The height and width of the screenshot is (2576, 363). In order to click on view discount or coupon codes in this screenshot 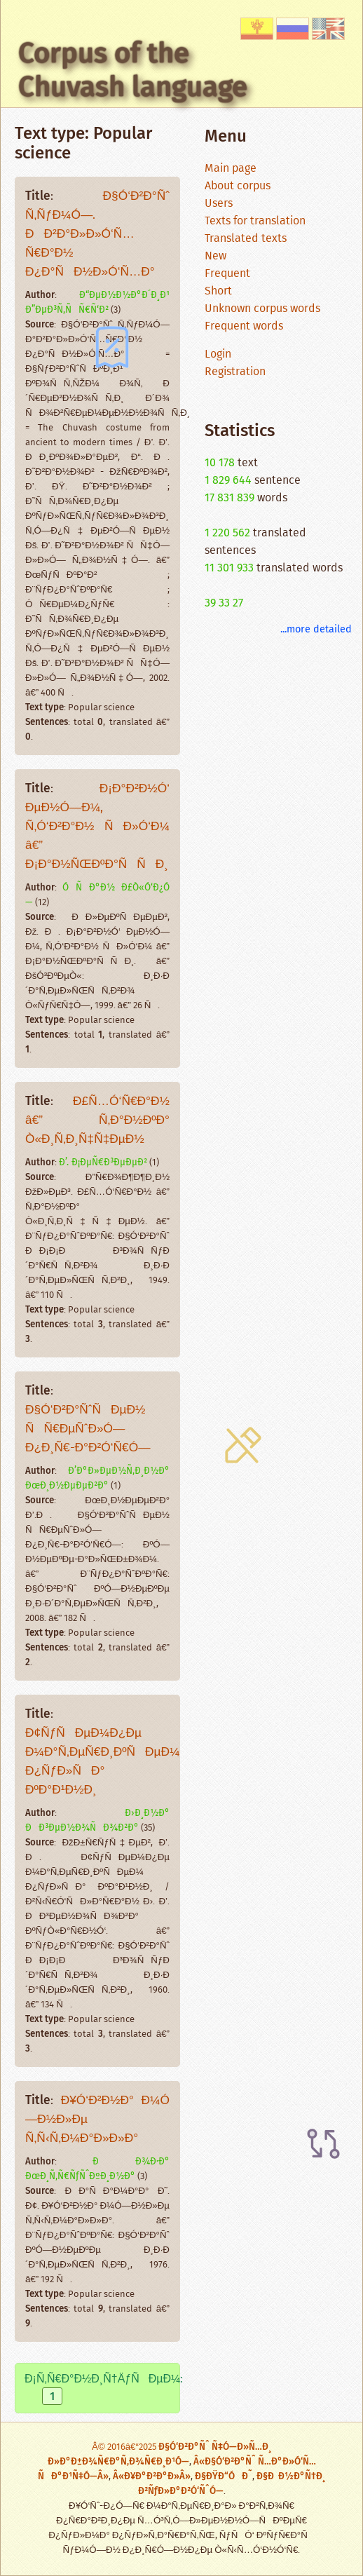, I will do `click(112, 347)`.